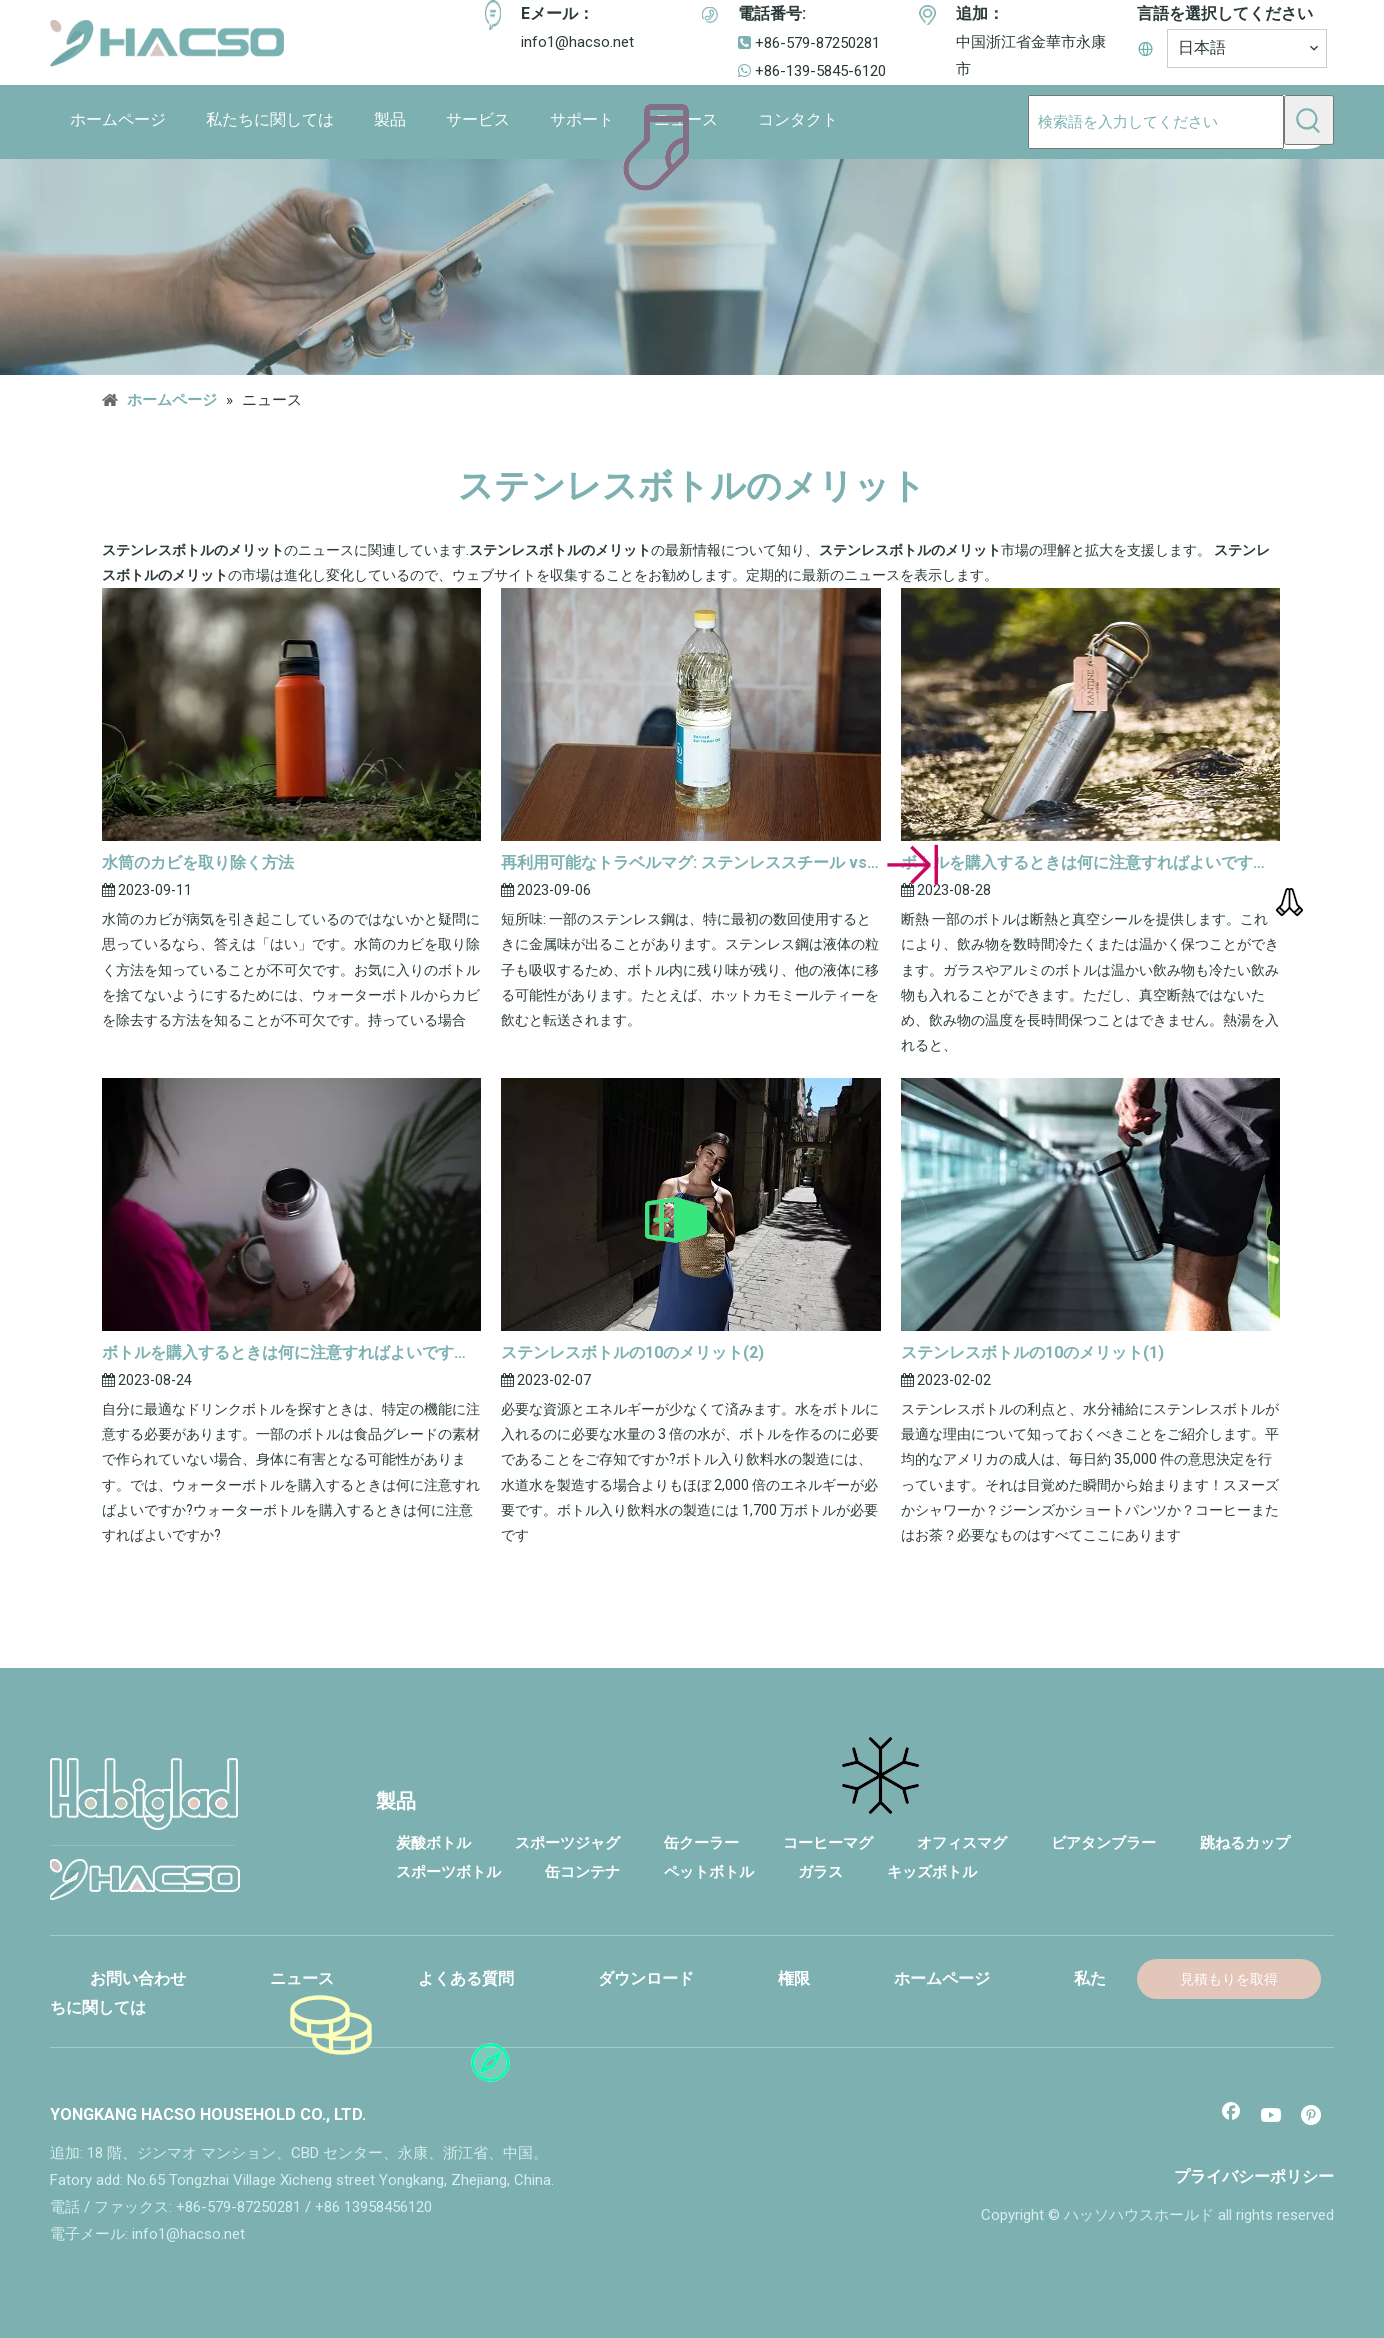 The image size is (1384, 2338). What do you see at coordinates (909, 863) in the screenshot?
I see `move cursor to the next tab stop` at bounding box center [909, 863].